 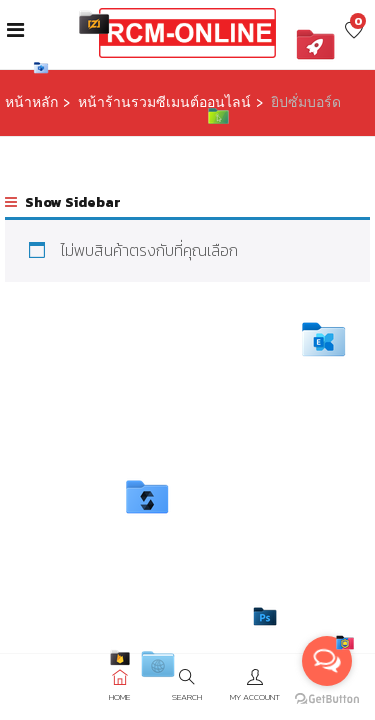 What do you see at coordinates (218, 116) in the screenshot?
I see `folder containing cursor or pointer assets` at bounding box center [218, 116].